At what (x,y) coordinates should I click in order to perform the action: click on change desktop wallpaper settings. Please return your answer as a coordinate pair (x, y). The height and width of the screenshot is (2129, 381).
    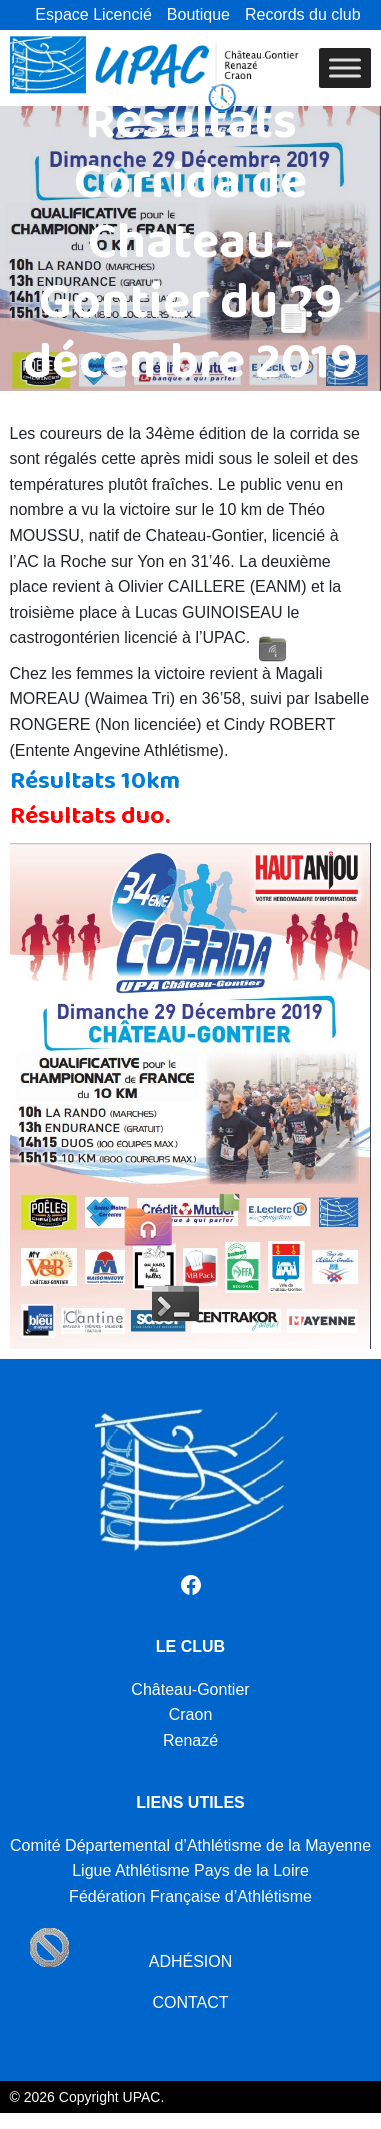
    Looking at the image, I should click on (229, 1201).